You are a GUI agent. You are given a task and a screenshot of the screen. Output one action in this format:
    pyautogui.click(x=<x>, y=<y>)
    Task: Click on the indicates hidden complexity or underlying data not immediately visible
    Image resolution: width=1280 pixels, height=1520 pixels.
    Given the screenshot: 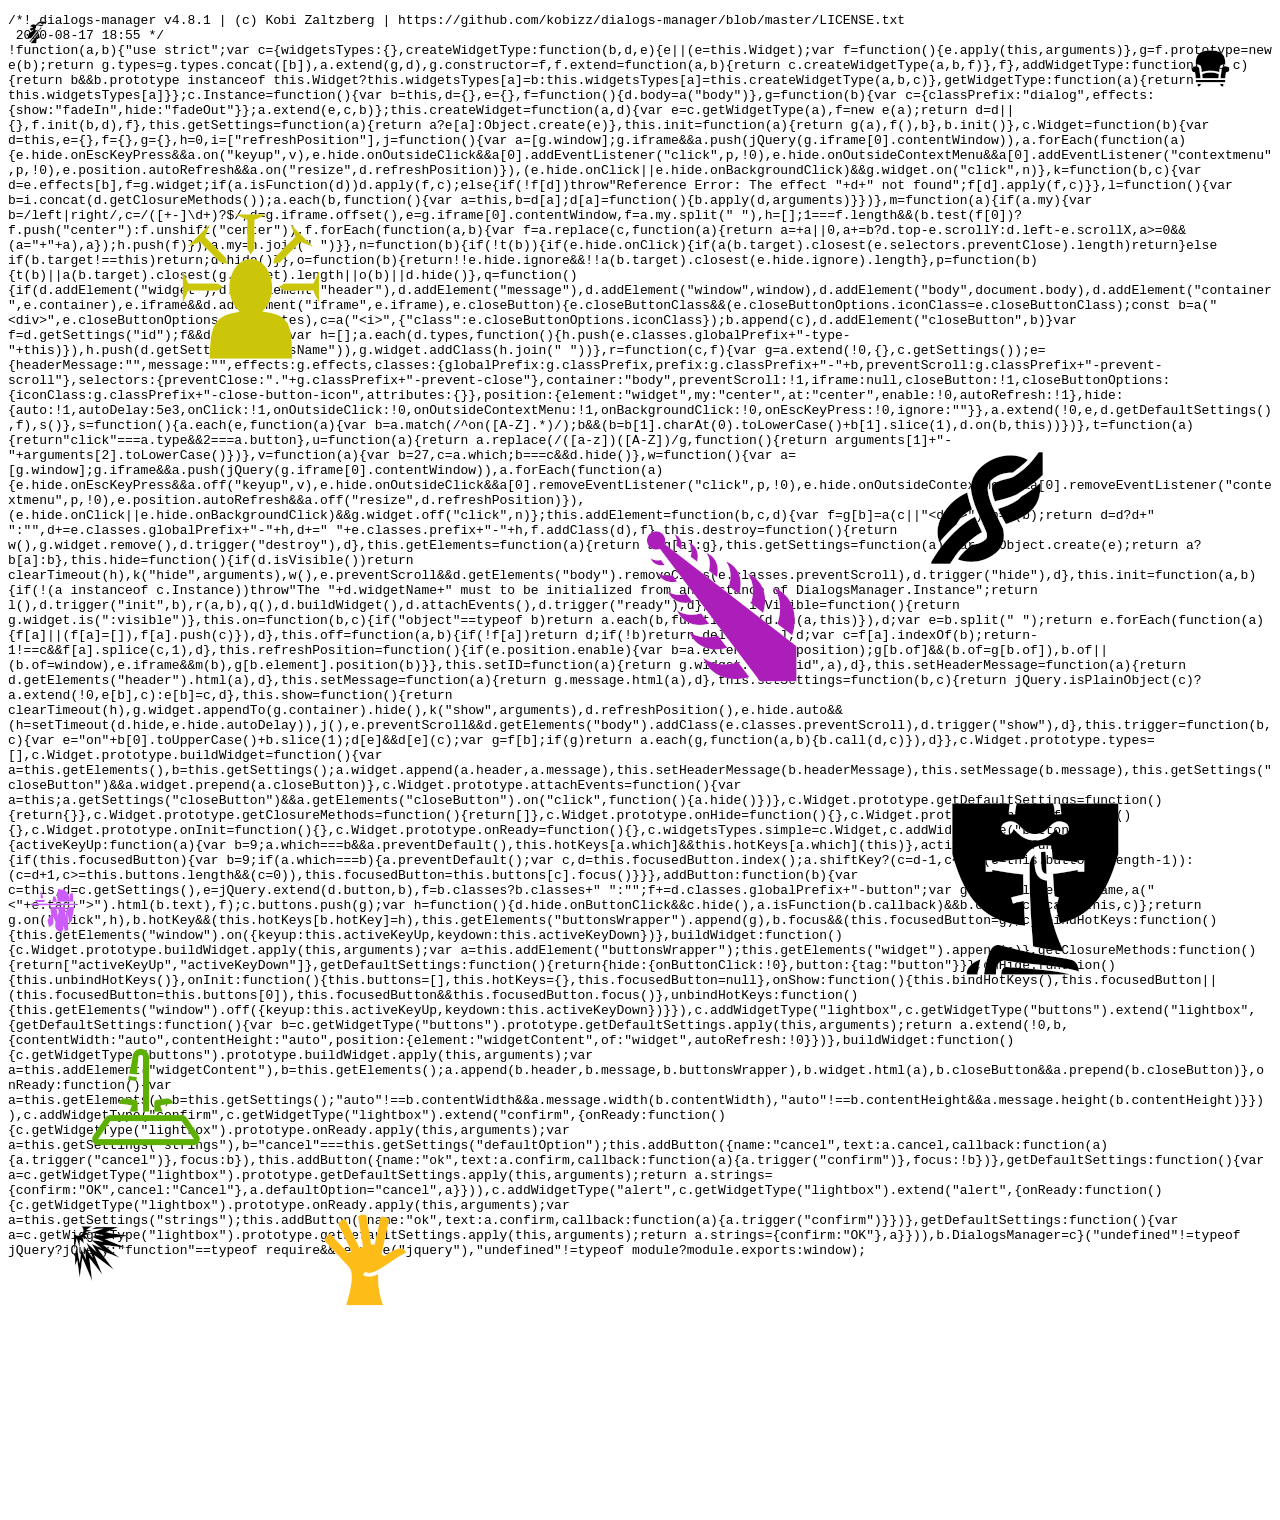 What is the action you would take?
    pyautogui.click(x=53, y=910)
    